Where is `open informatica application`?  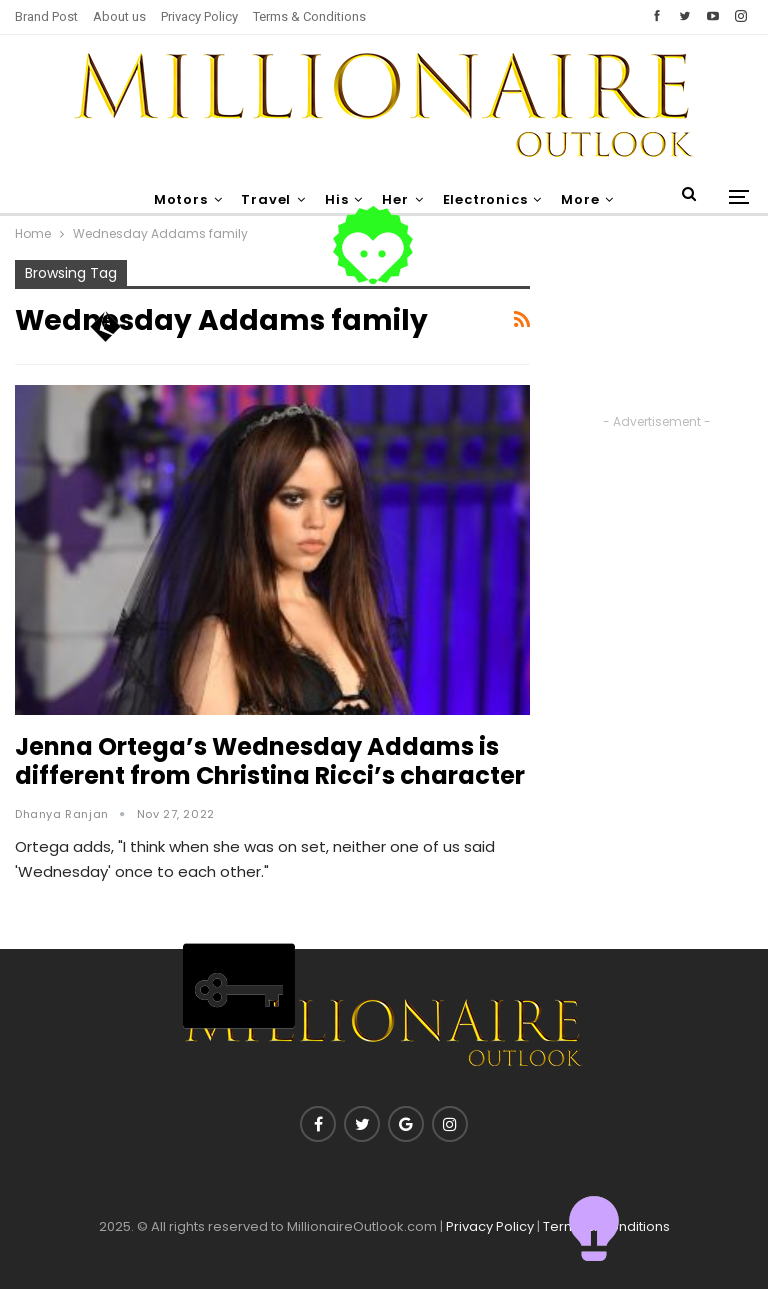 open informatica application is located at coordinates (105, 326).